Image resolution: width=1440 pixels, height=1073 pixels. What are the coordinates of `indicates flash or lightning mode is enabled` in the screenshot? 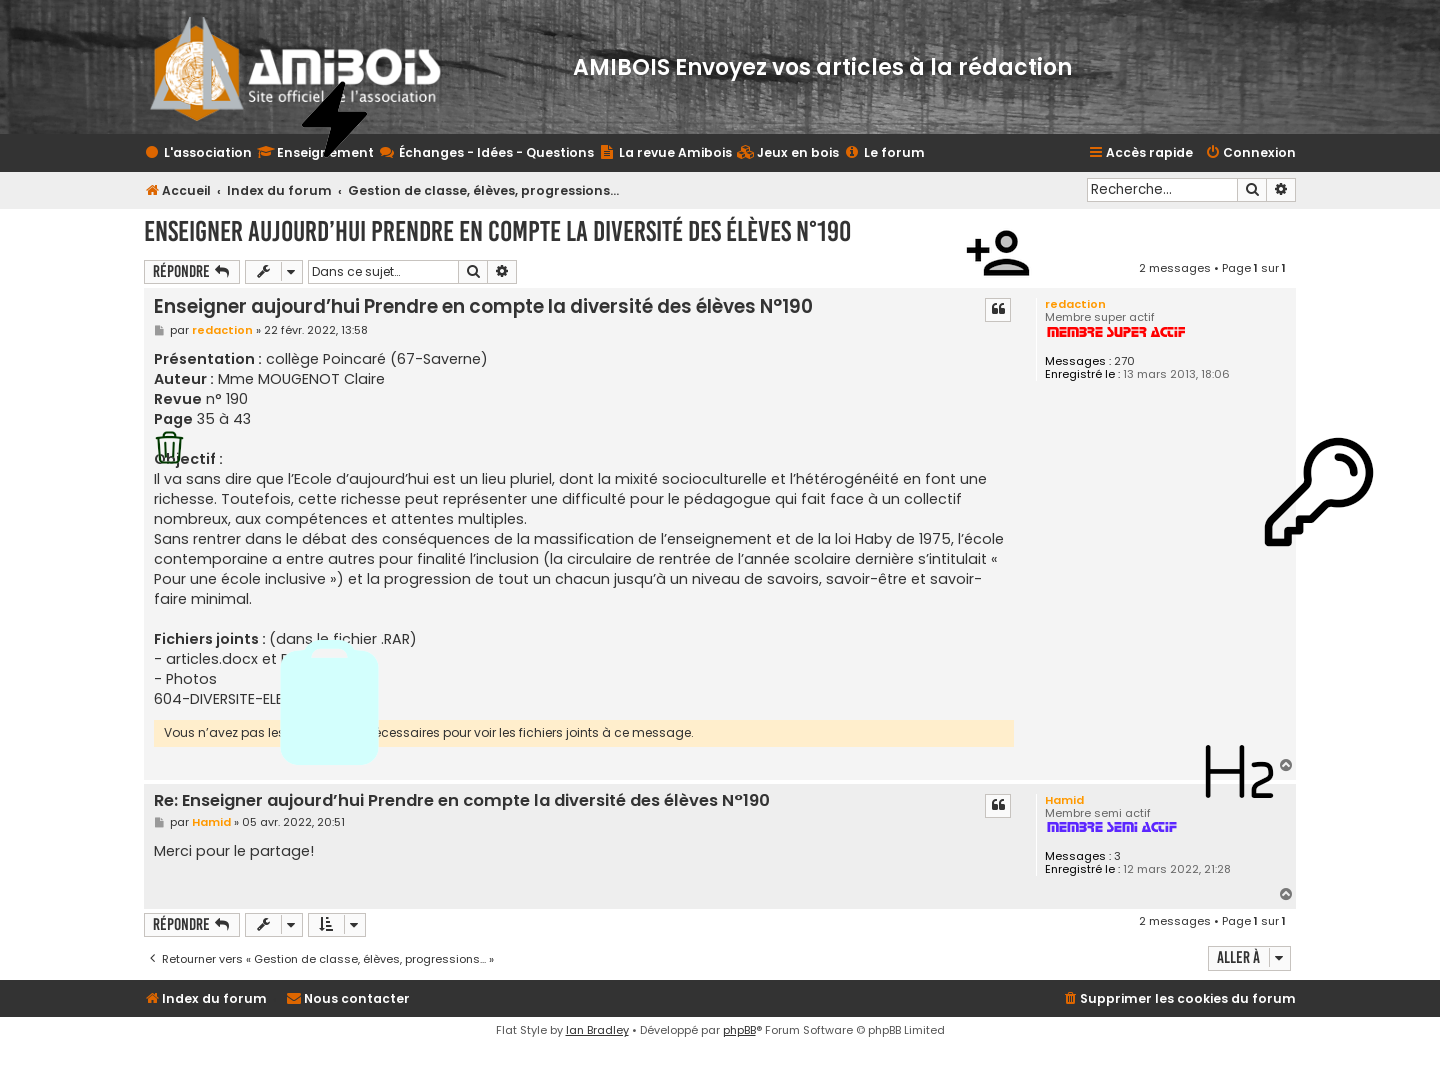 It's located at (334, 119).